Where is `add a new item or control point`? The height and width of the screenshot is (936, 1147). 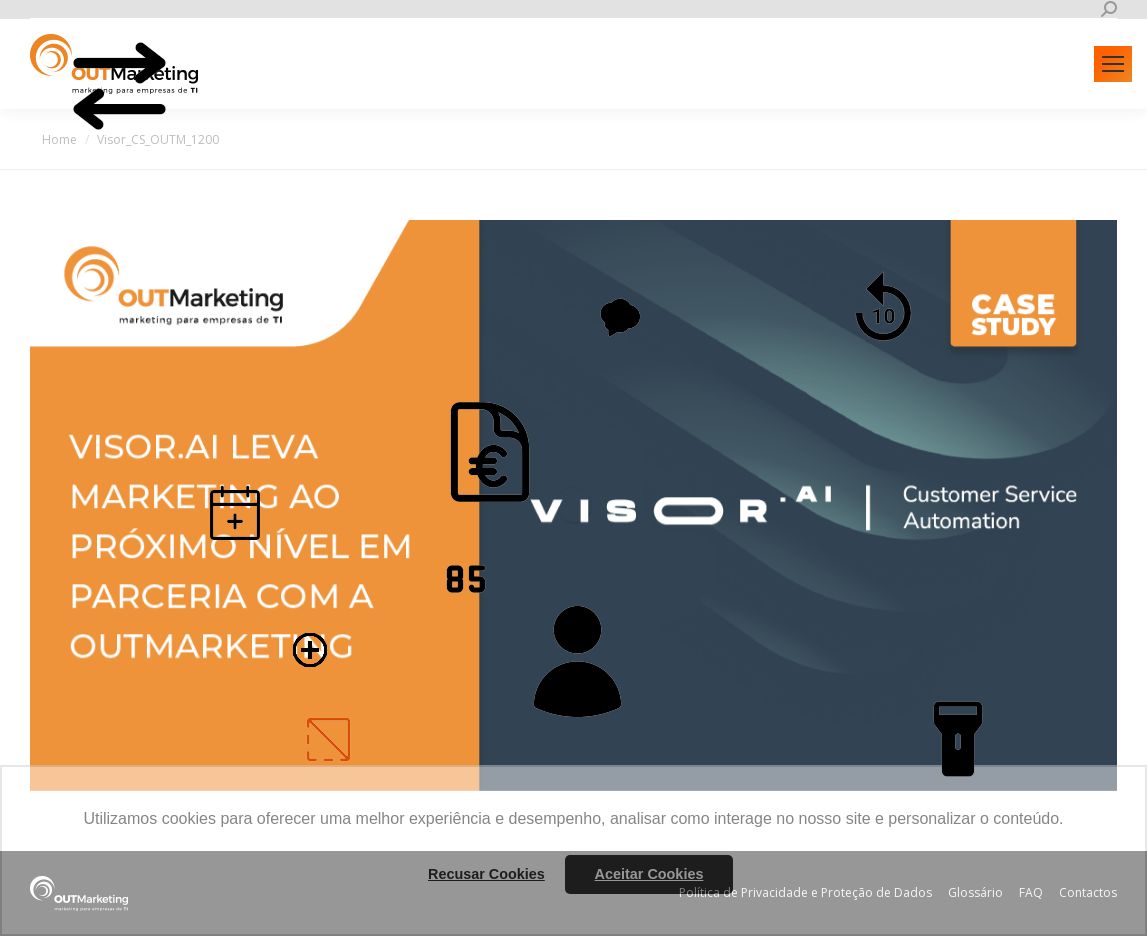
add a new item or control point is located at coordinates (310, 650).